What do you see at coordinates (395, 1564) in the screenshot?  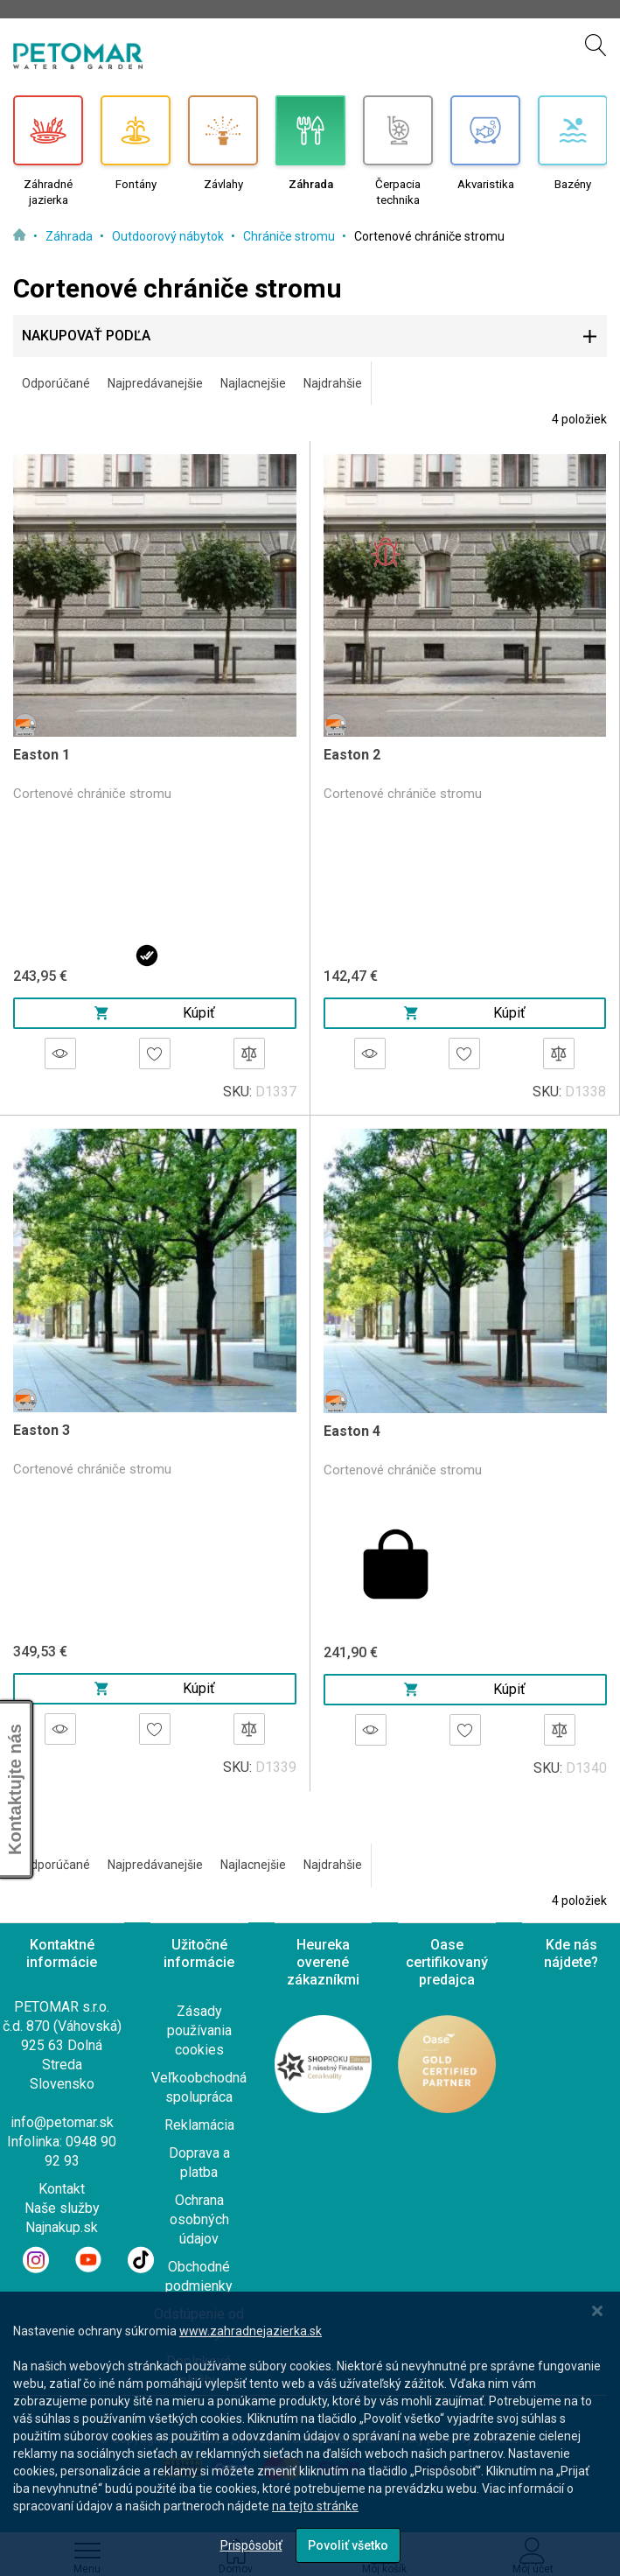 I see `view your shopping bag` at bounding box center [395, 1564].